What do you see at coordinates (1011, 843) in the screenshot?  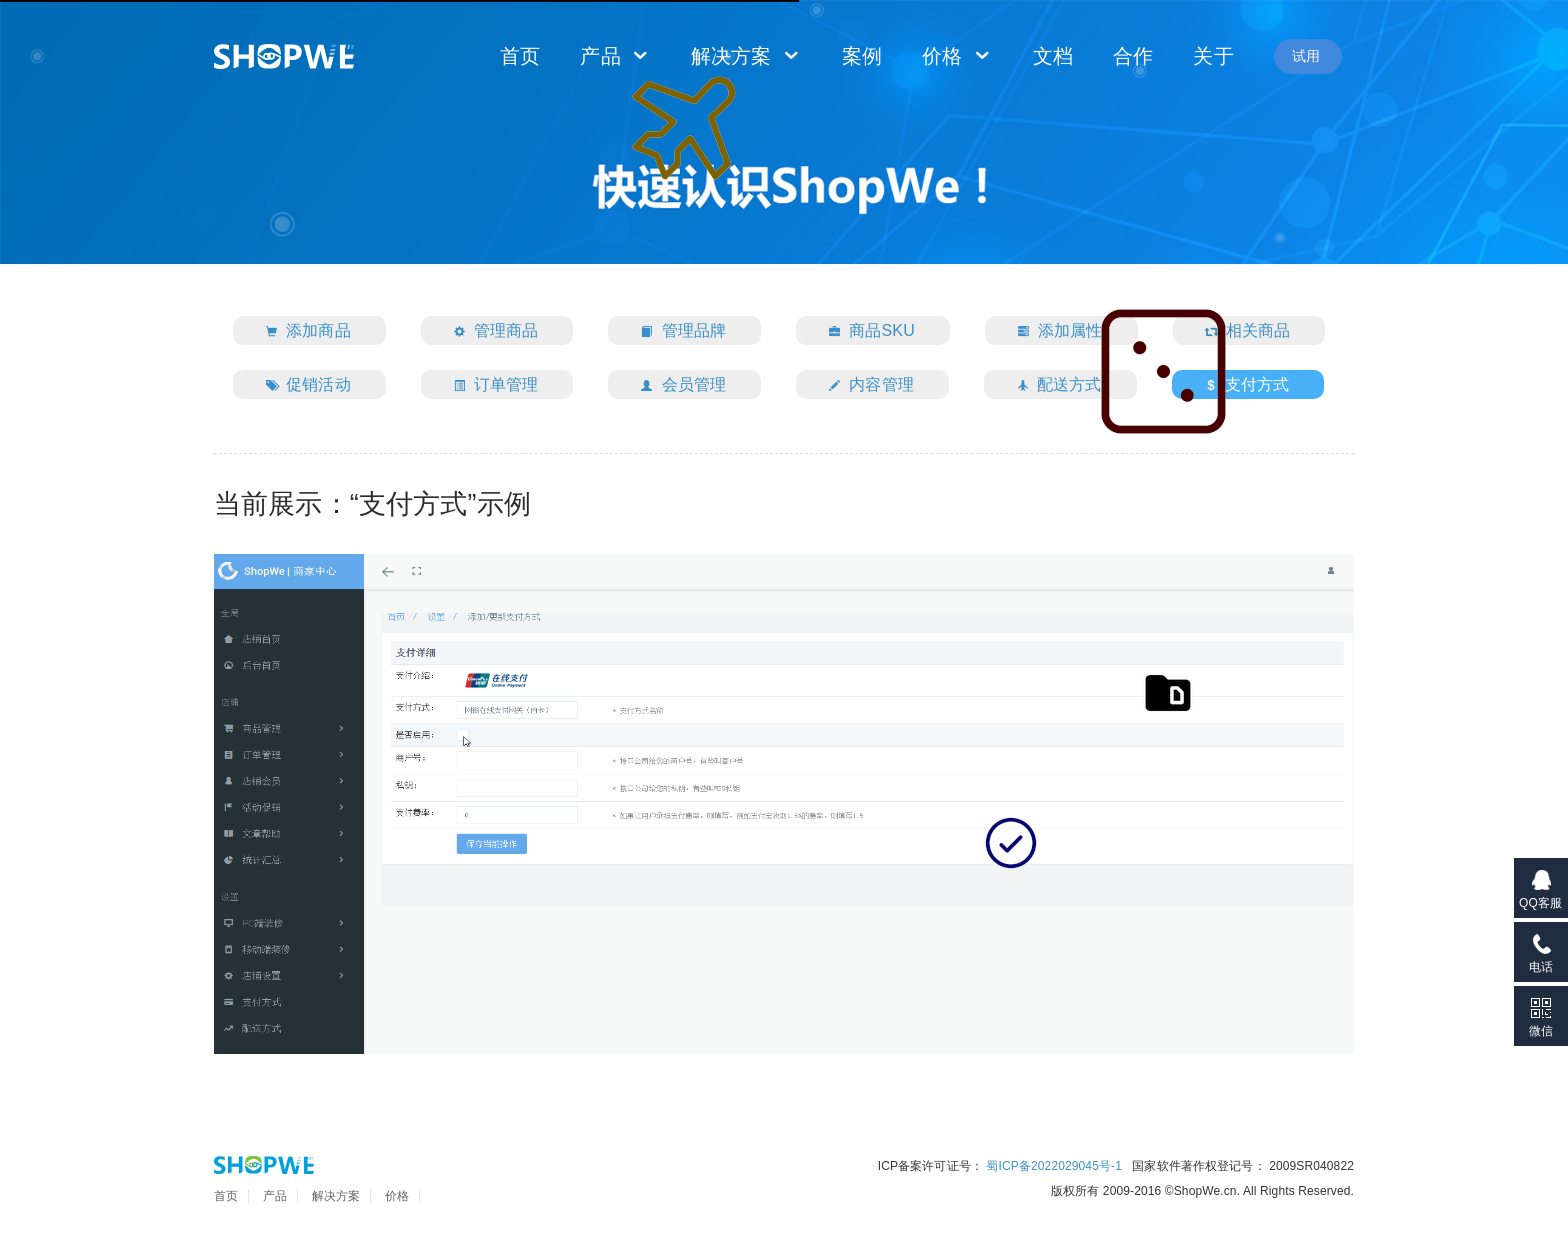 I see `indicates a completed or successful action` at bounding box center [1011, 843].